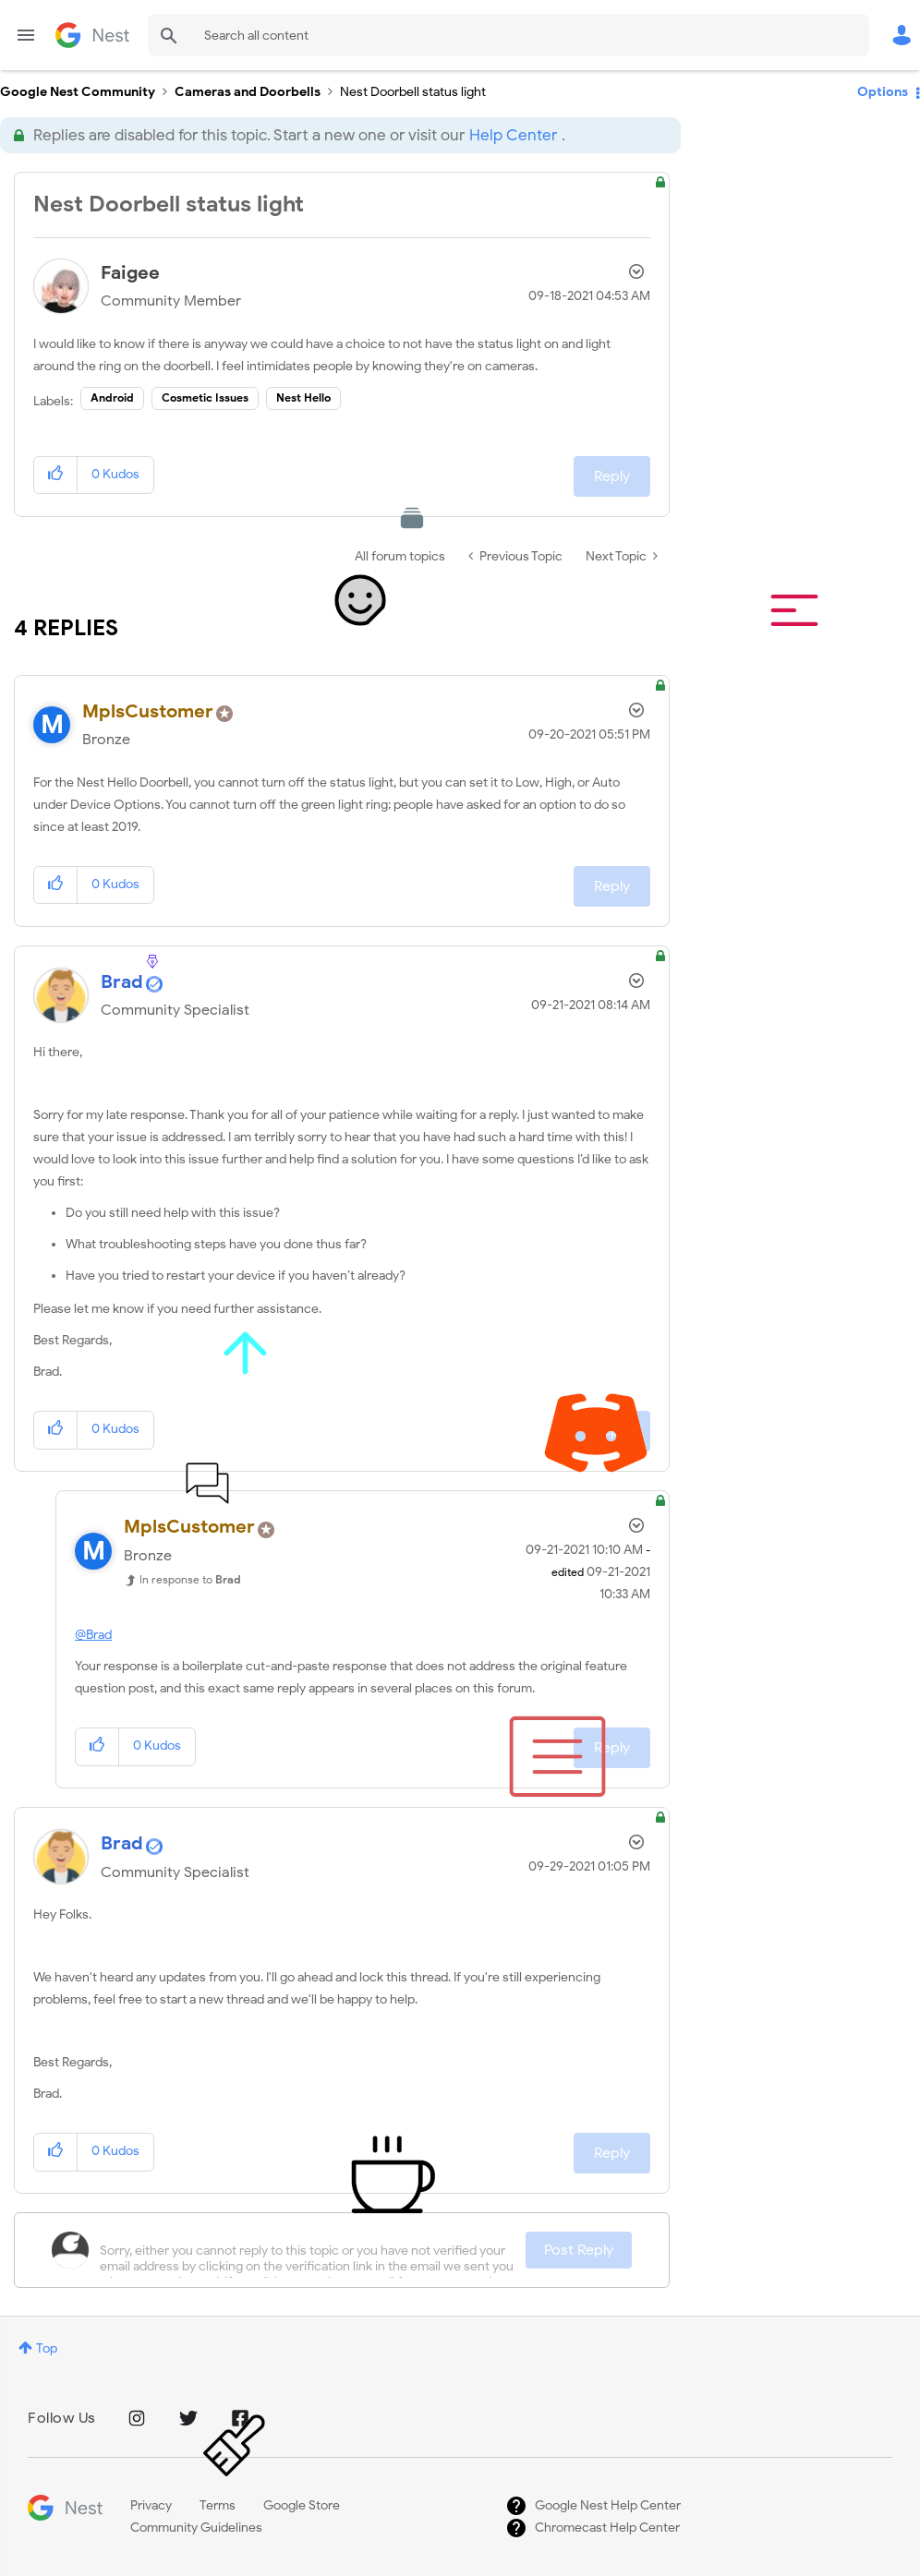  Describe the element at coordinates (235, 2444) in the screenshot. I see `access painting or drawing tools` at that location.